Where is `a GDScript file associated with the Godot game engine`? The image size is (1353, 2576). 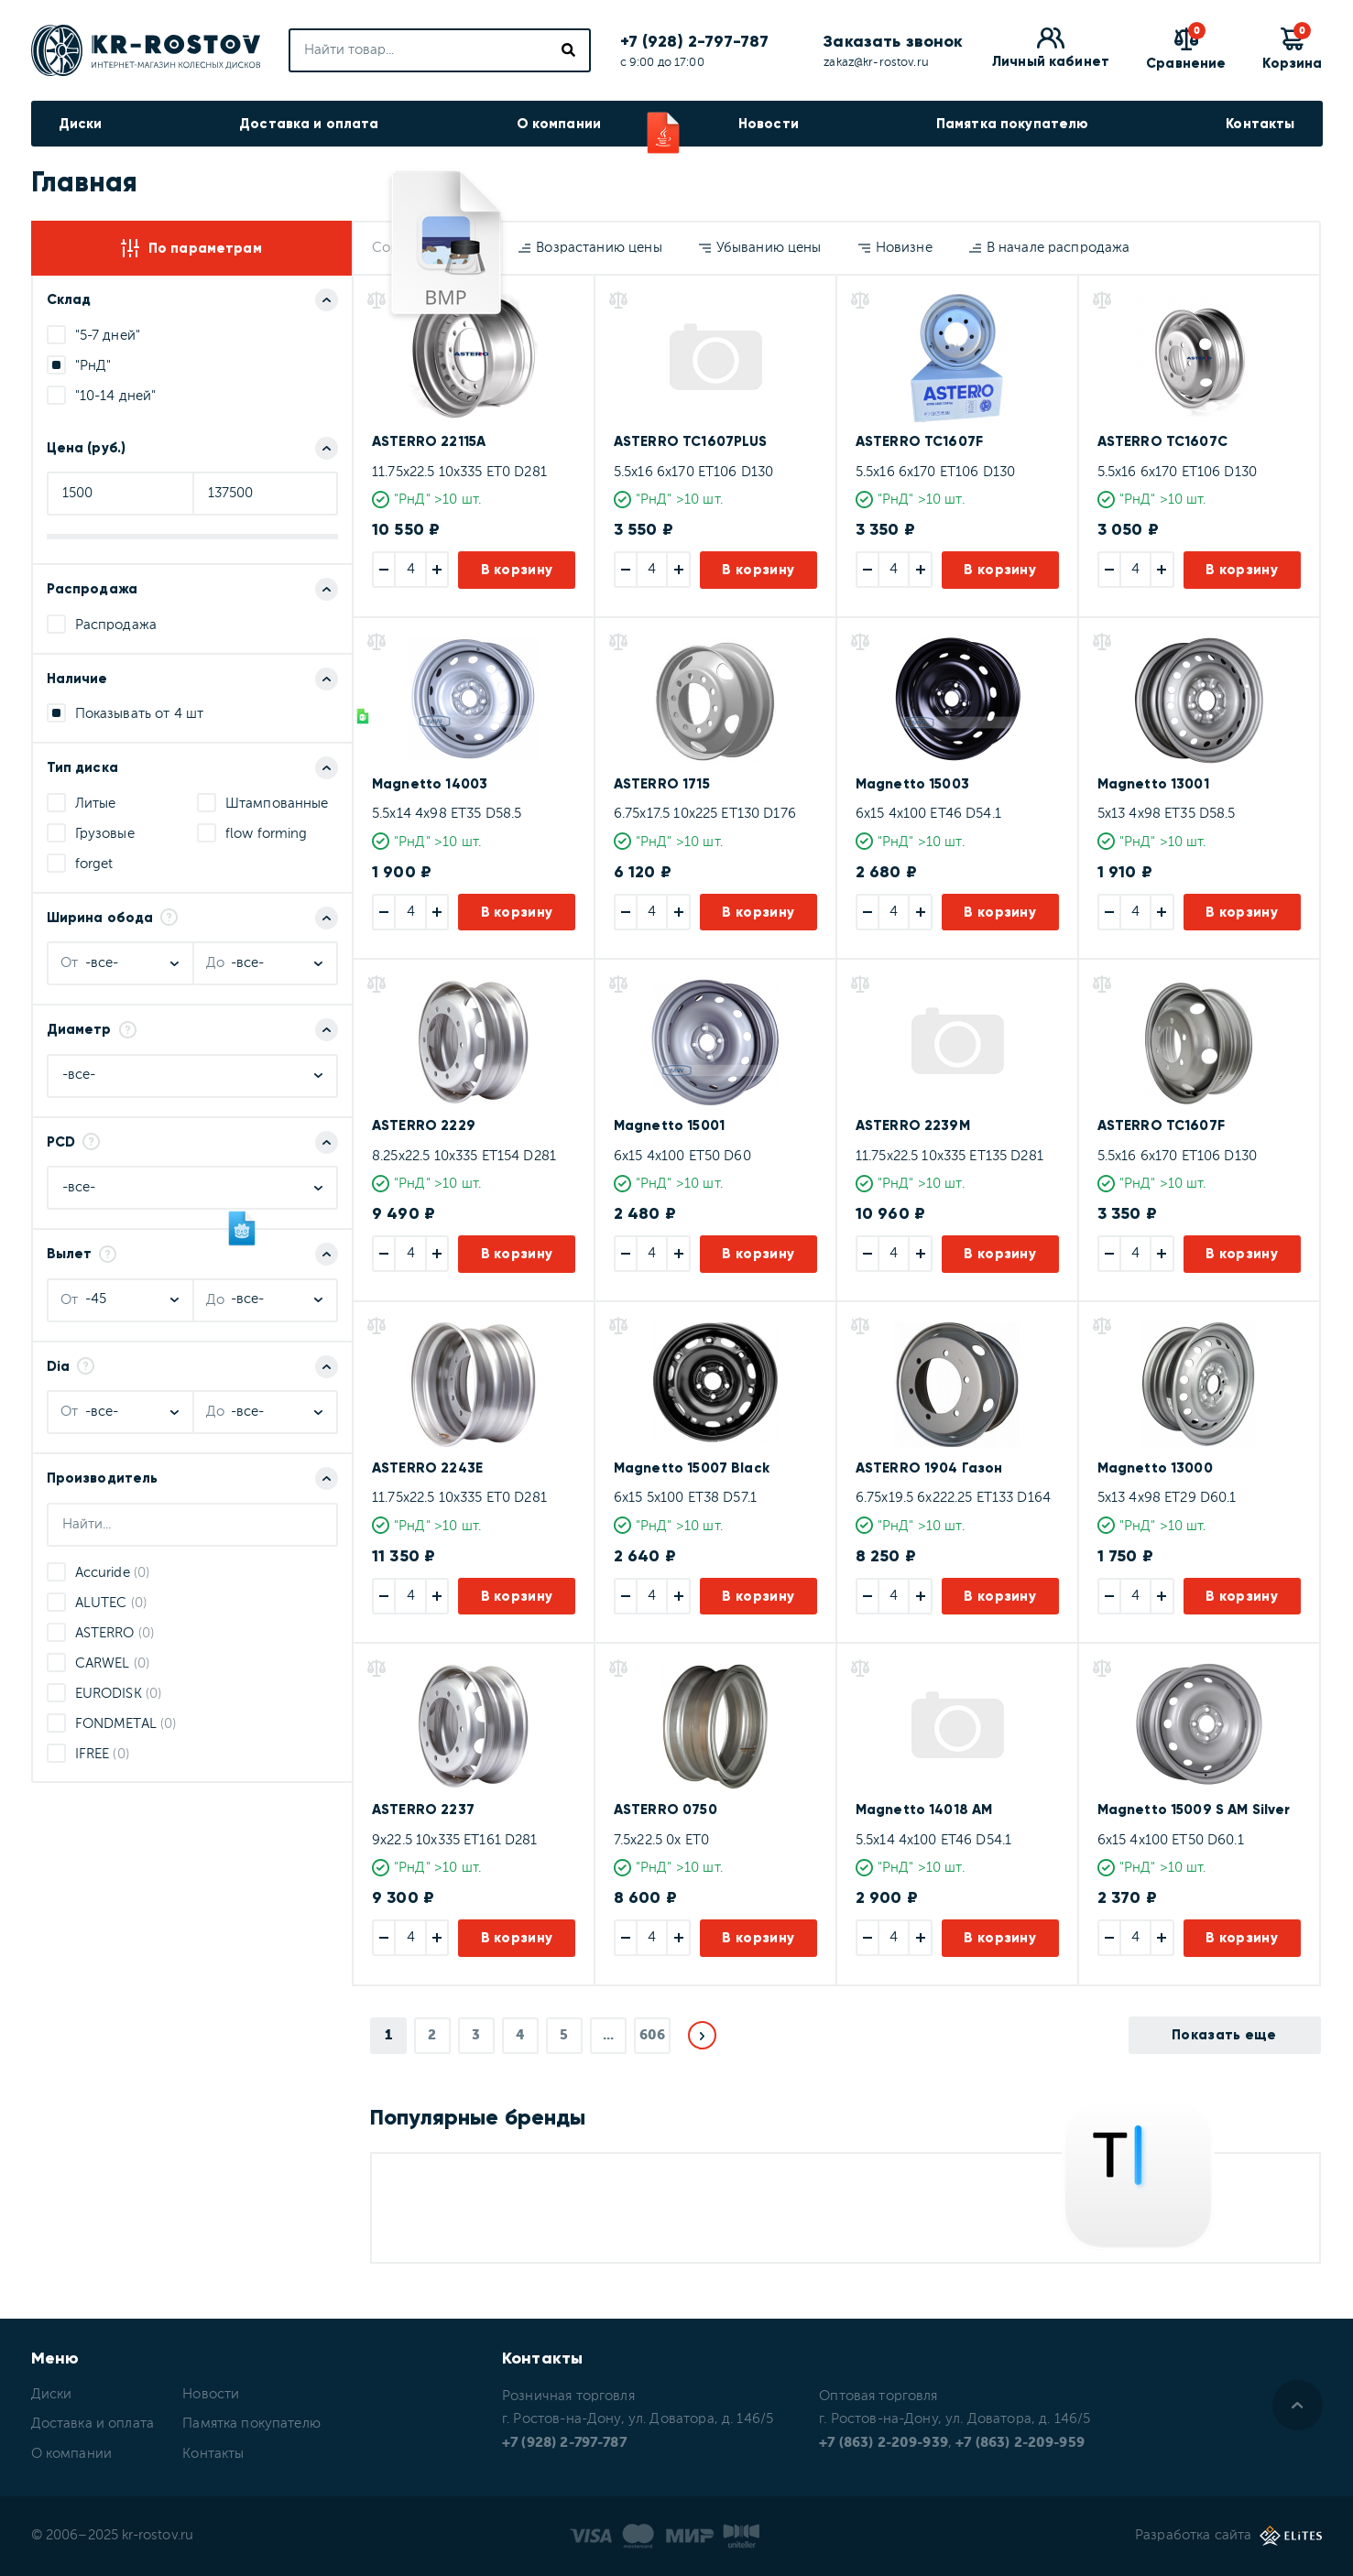 a GDScript file associated with the Godot game engine is located at coordinates (242, 1229).